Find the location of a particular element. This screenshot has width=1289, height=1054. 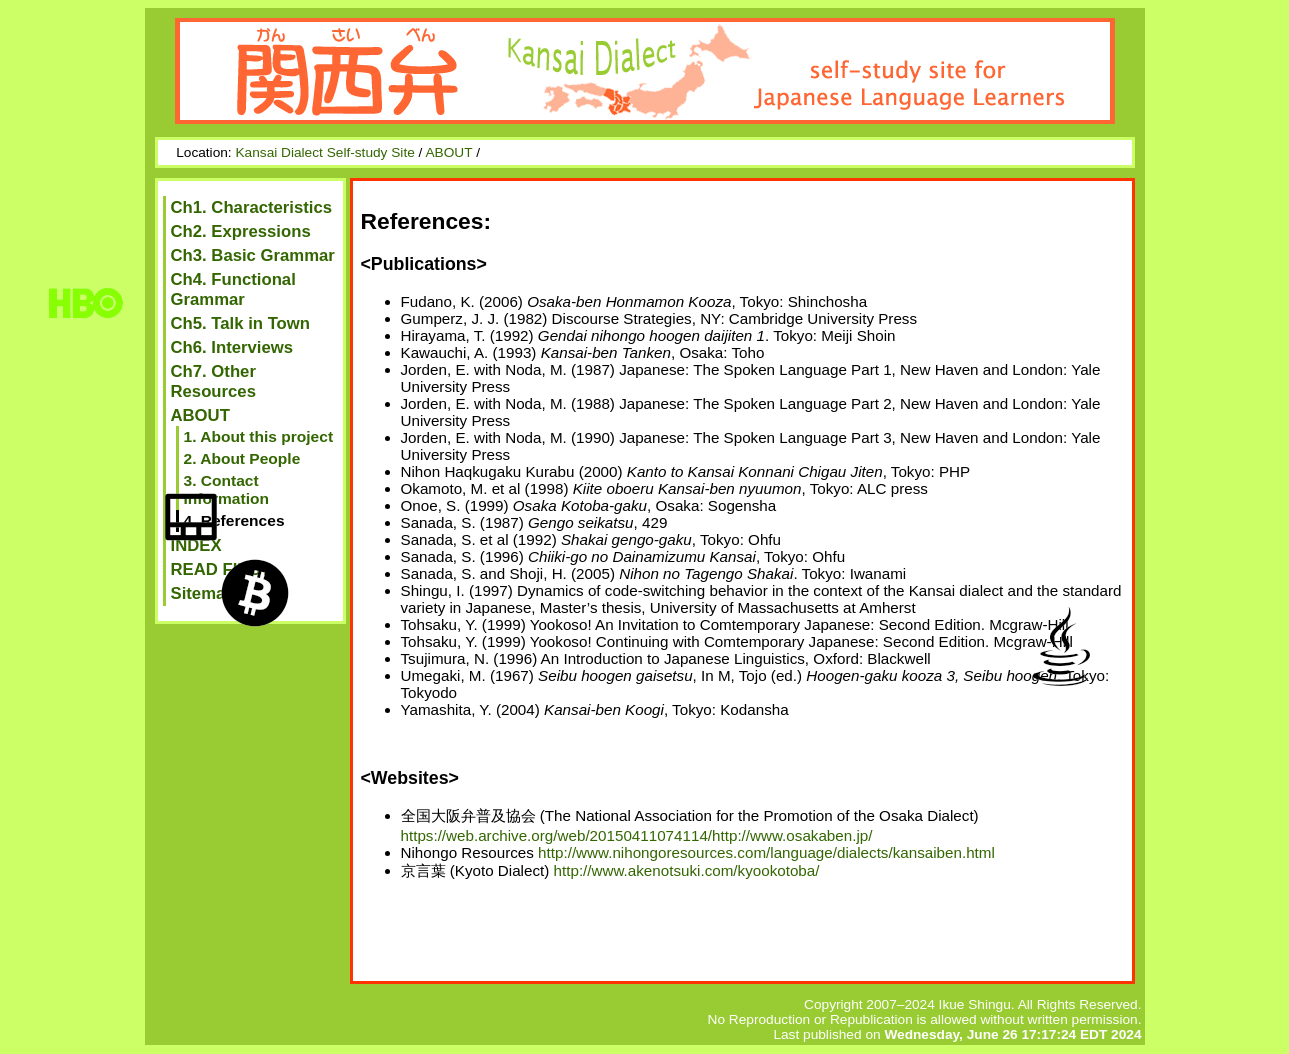

switch to slideshow view mode is located at coordinates (191, 517).